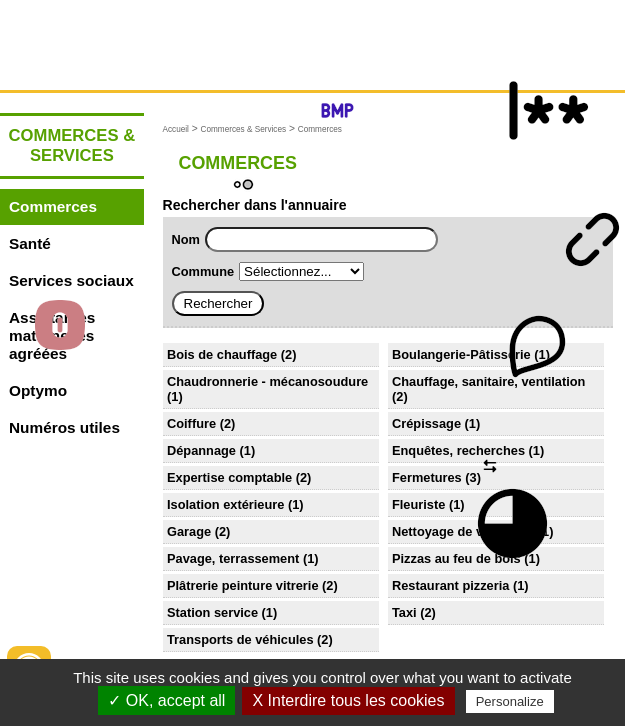 The height and width of the screenshot is (726, 625). I want to click on swap or exchange items, so click(490, 466).